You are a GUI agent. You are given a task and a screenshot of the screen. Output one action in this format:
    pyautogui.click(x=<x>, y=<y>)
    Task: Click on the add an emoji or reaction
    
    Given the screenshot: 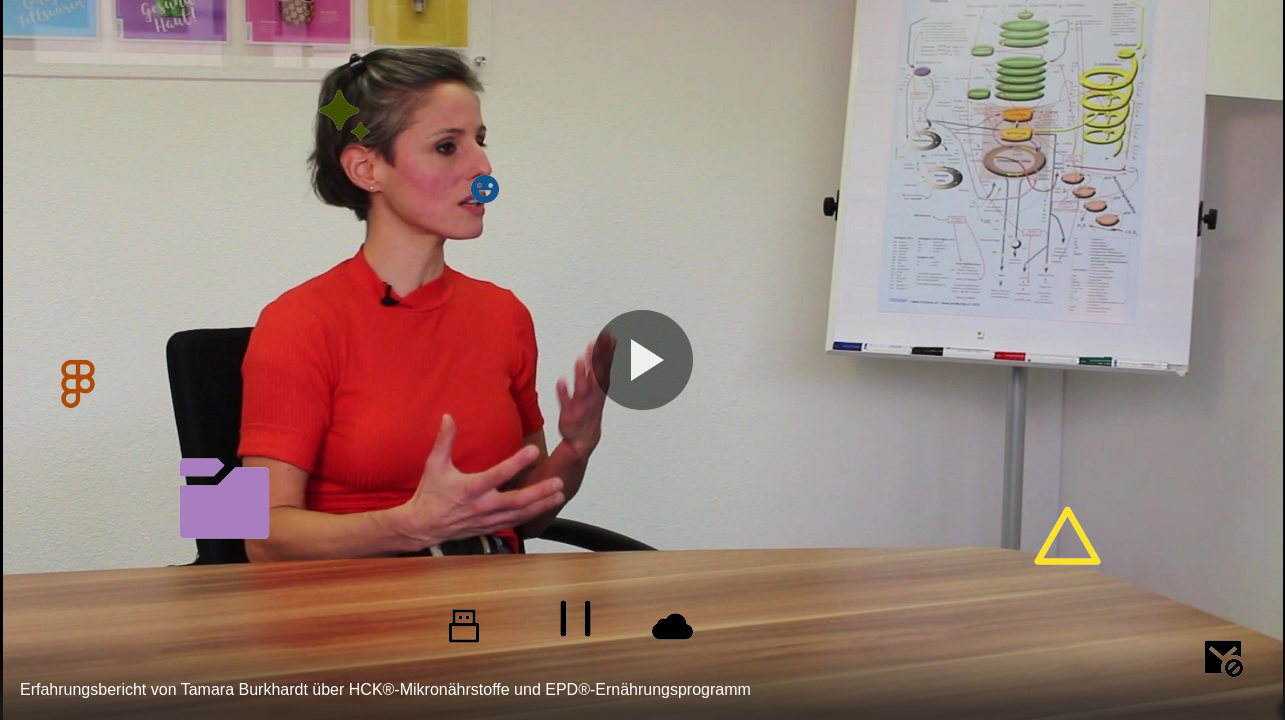 What is the action you would take?
    pyautogui.click(x=485, y=189)
    